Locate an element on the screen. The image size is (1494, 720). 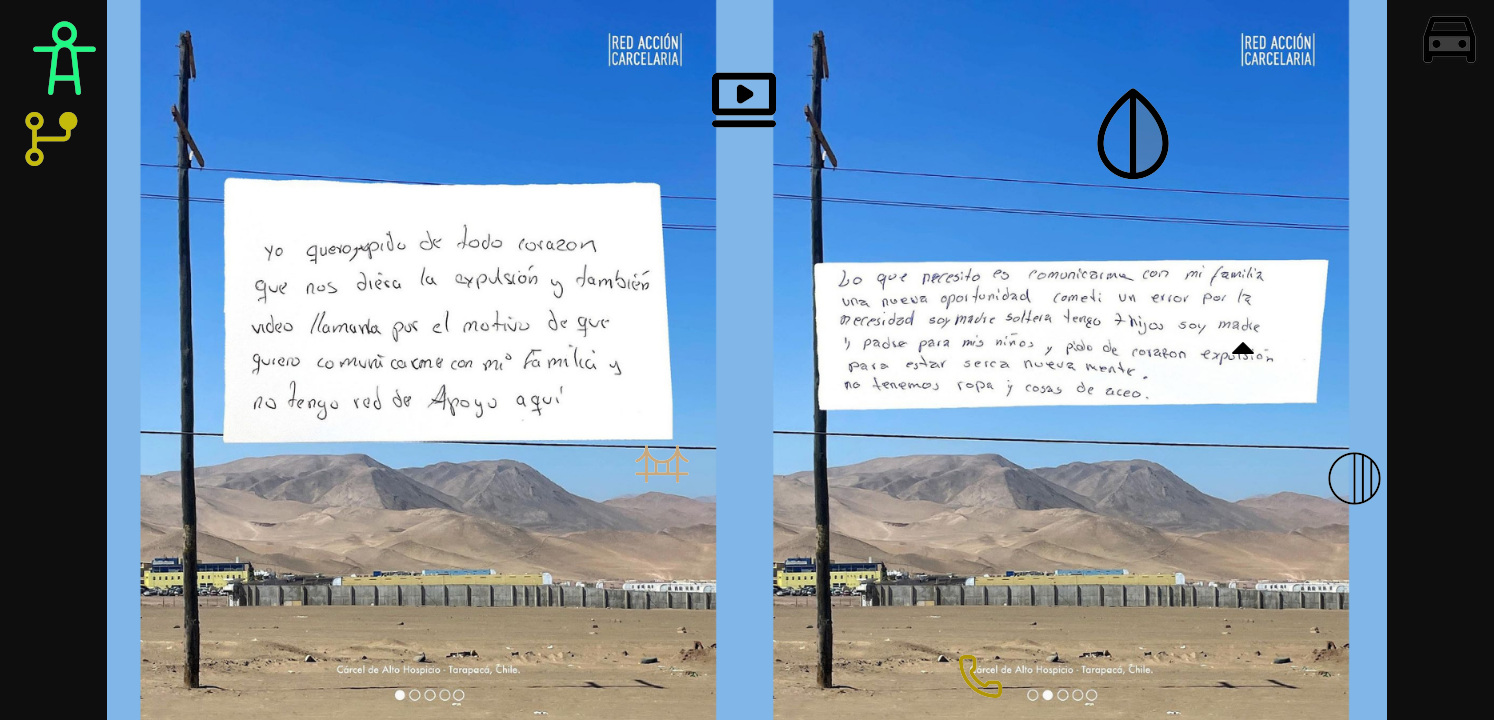
play or watch a video is located at coordinates (744, 100).